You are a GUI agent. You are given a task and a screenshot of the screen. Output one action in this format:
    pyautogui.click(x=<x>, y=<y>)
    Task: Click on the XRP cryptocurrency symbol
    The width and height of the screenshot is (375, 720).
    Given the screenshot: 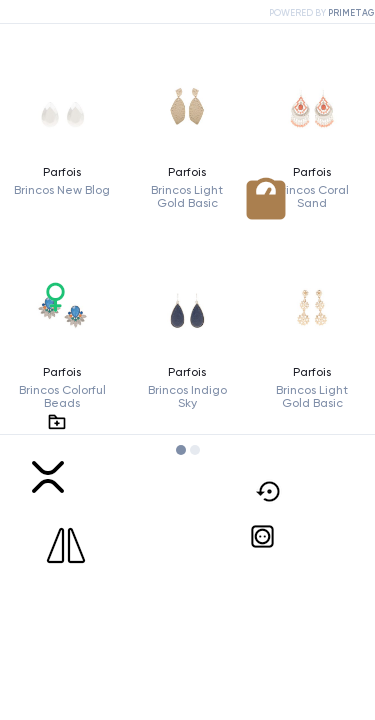 What is the action you would take?
    pyautogui.click(x=48, y=477)
    